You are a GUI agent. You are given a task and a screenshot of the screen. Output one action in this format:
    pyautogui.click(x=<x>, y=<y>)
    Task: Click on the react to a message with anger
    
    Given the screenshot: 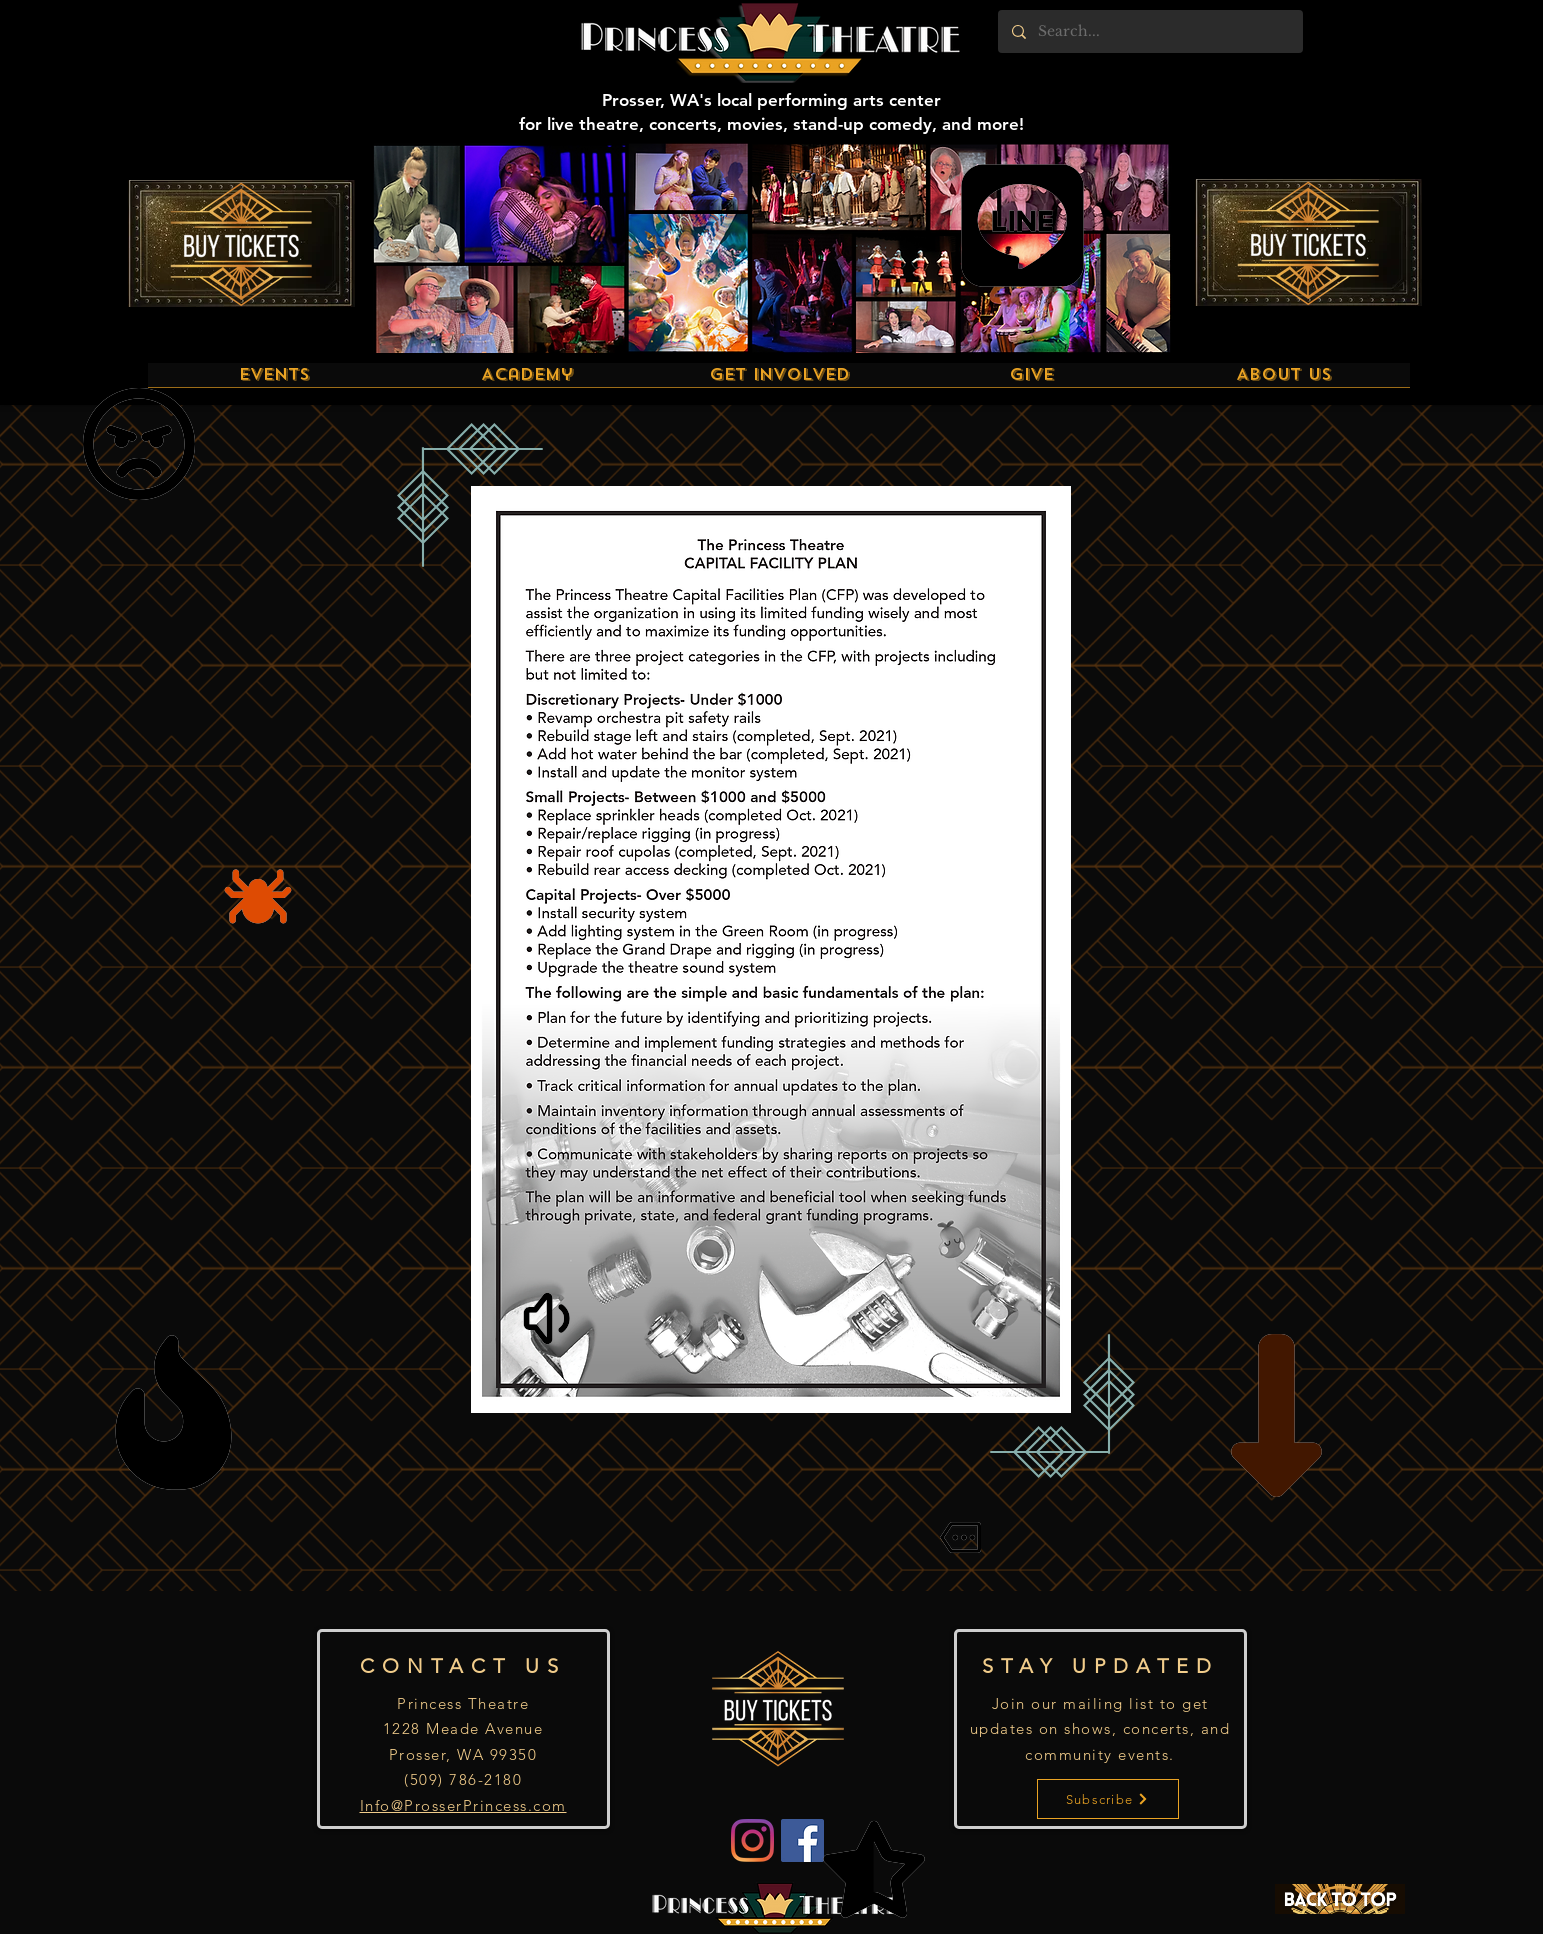 What is the action you would take?
    pyautogui.click(x=139, y=444)
    